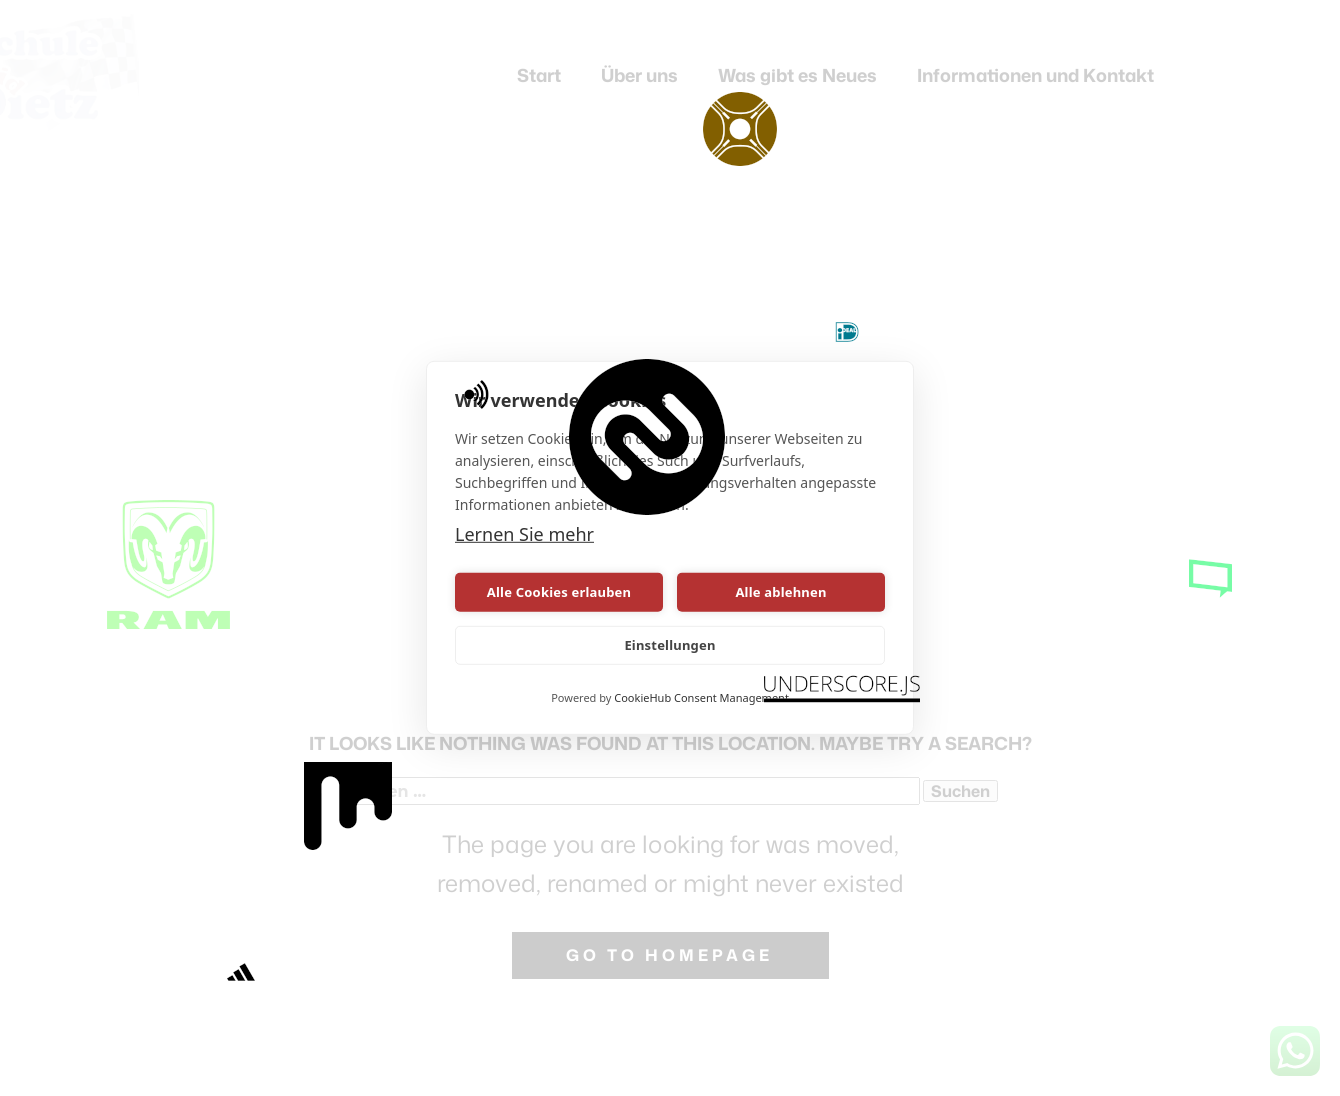 The image size is (1340, 1096). Describe the element at coordinates (241, 972) in the screenshot. I see `adidas brand logo` at that location.